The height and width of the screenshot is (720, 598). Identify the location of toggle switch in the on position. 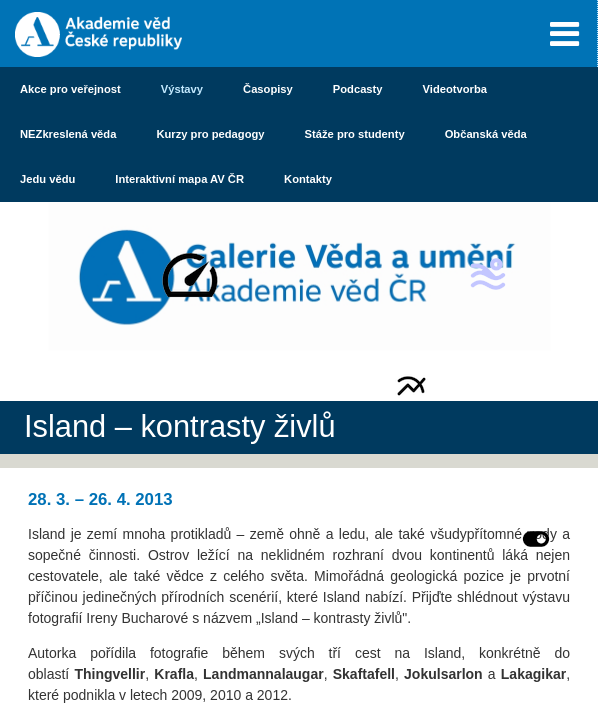
(536, 539).